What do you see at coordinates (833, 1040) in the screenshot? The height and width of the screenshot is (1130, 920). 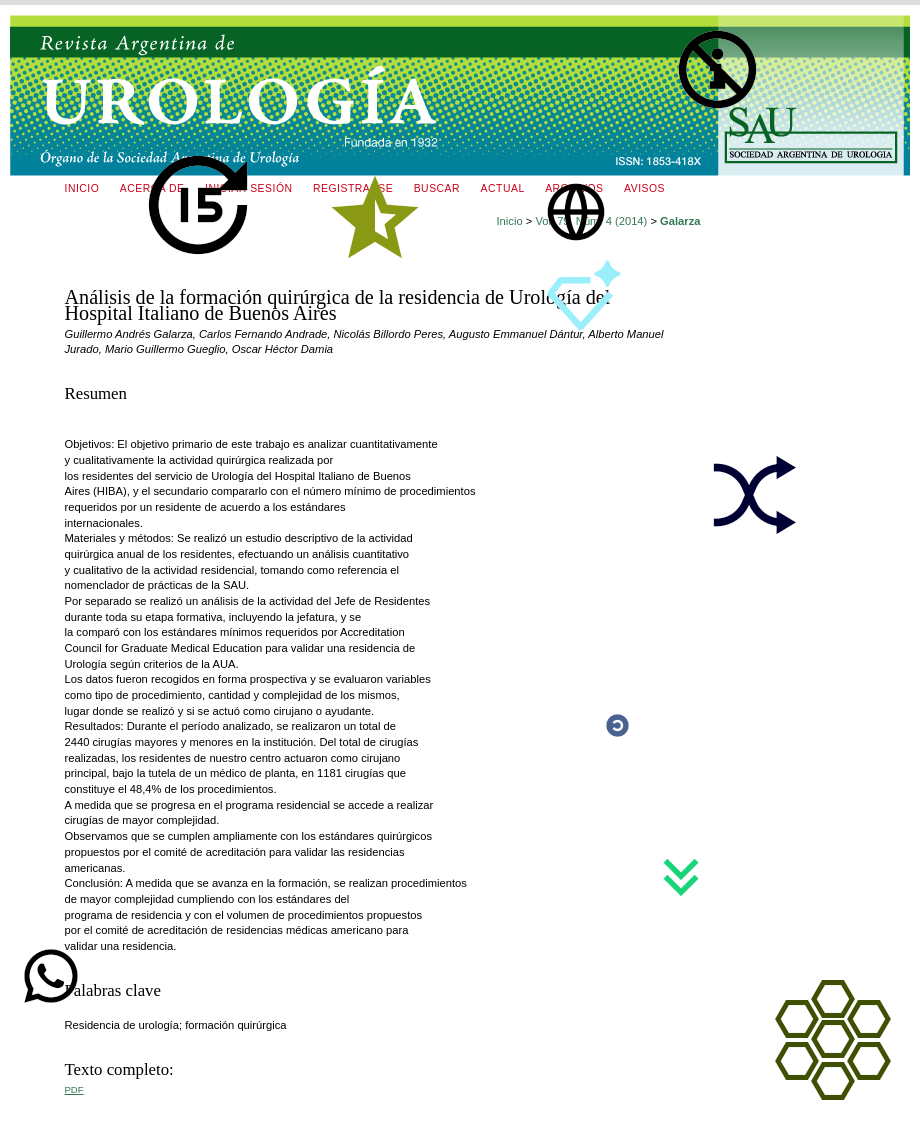 I see `cilium logo - open source cloud native networking platform` at bounding box center [833, 1040].